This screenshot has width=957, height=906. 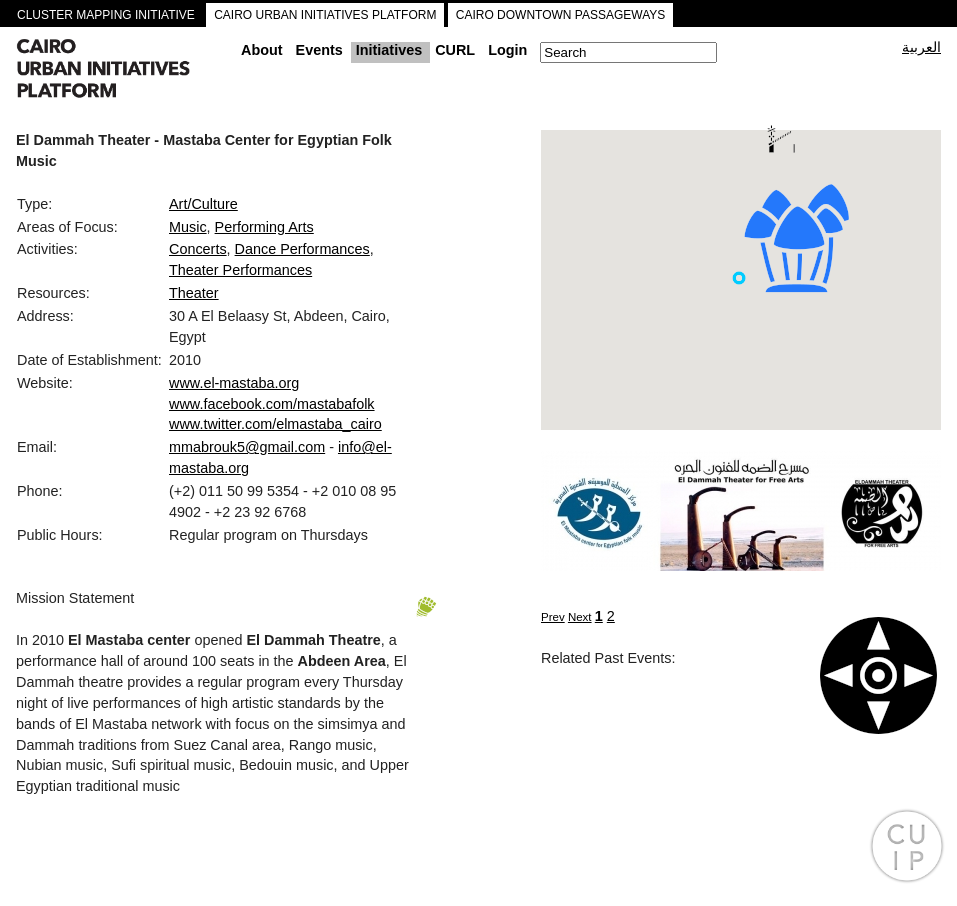 I want to click on access foraging or nature-related content, so click(x=796, y=237).